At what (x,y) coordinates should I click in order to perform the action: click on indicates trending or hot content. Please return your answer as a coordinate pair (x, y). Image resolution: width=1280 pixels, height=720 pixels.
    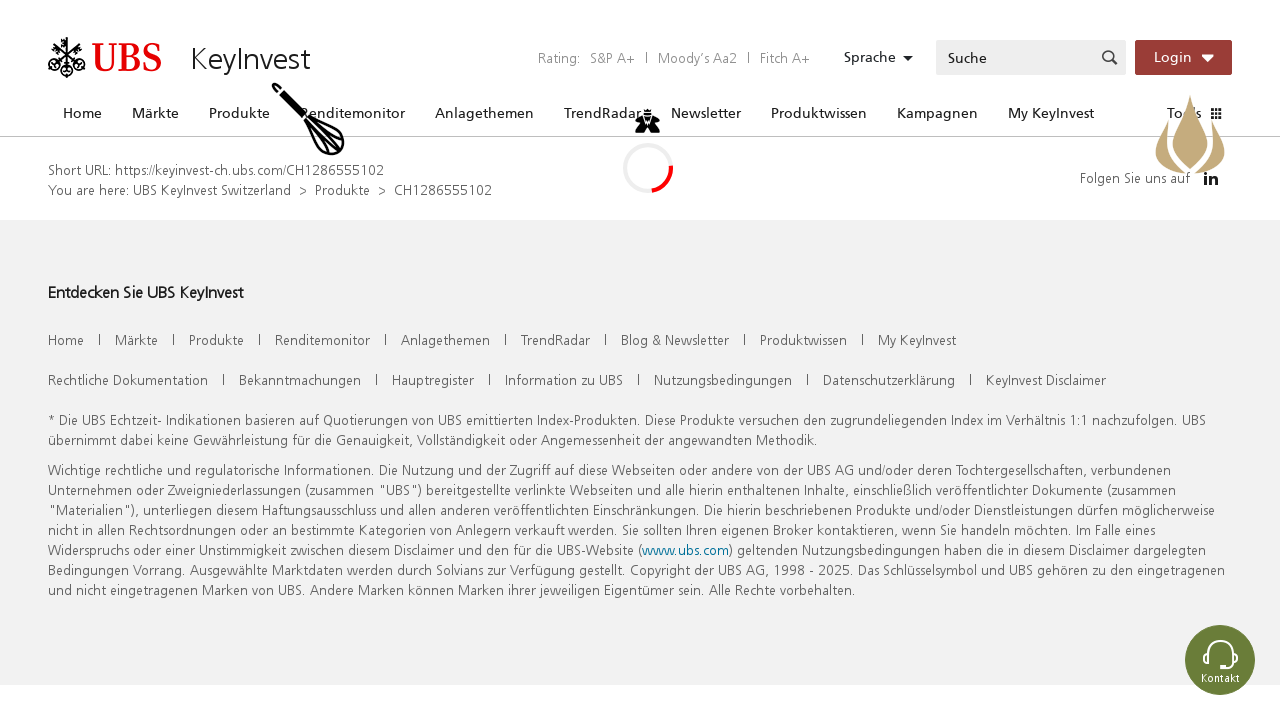
    Looking at the image, I should click on (1190, 134).